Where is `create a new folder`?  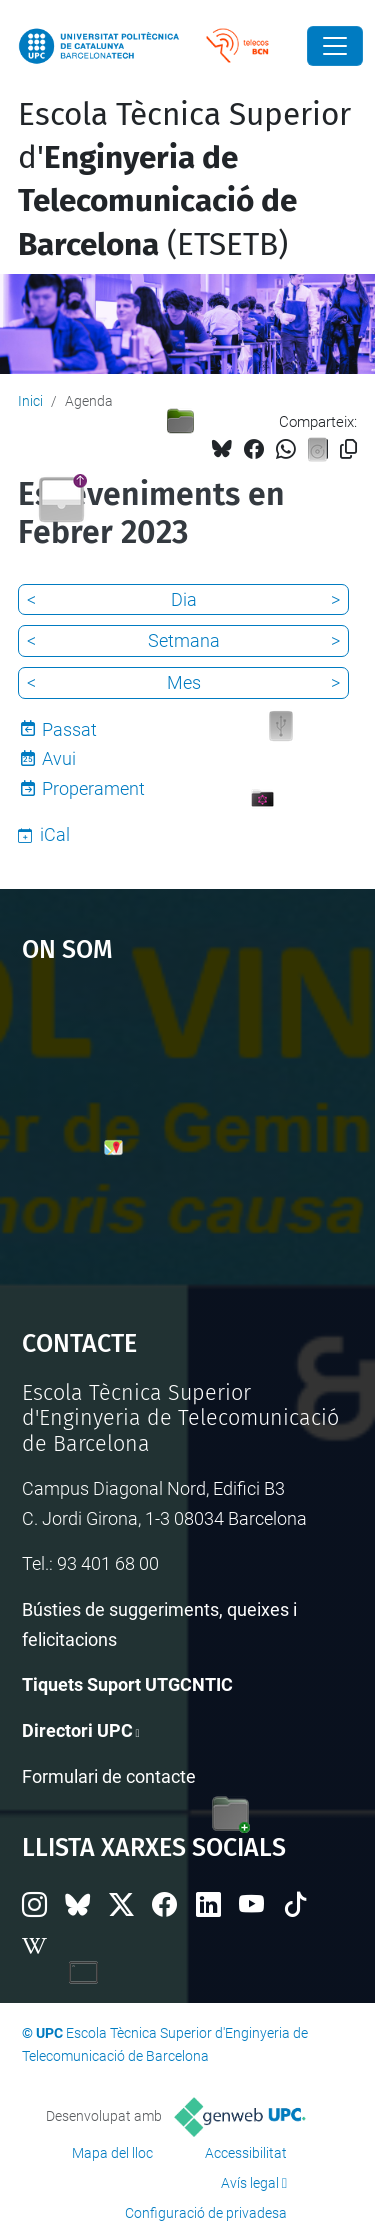 create a new folder is located at coordinates (230, 1813).